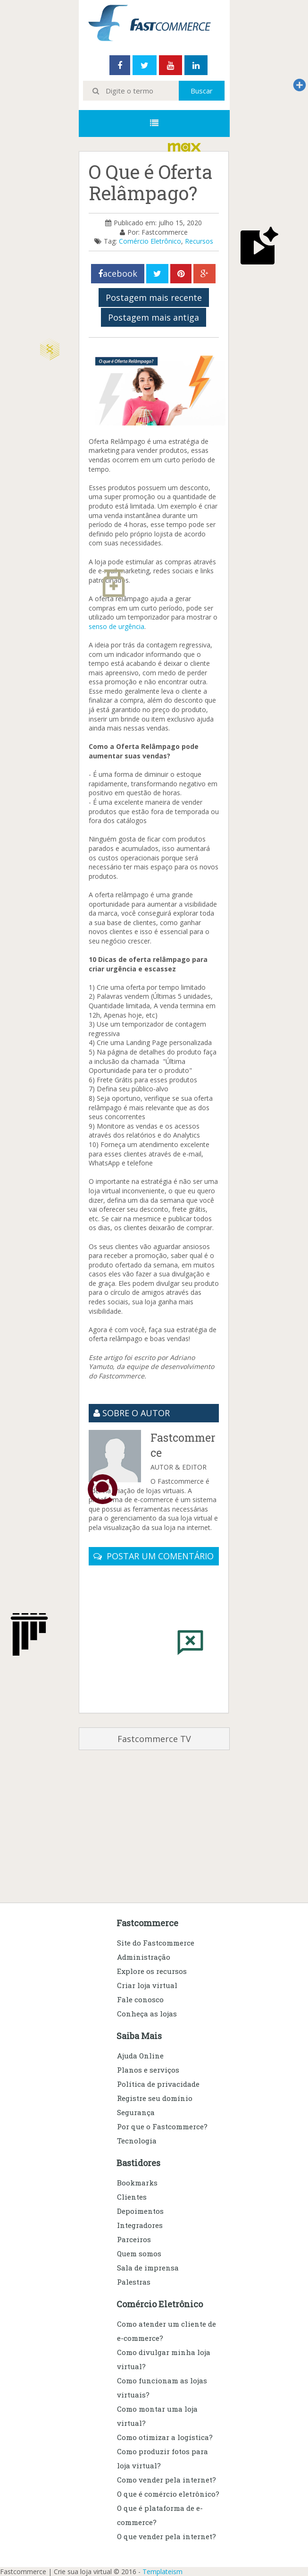 The height and width of the screenshot is (2576, 308). What do you see at coordinates (190, 1641) in the screenshot?
I see `delete a conversation` at bounding box center [190, 1641].